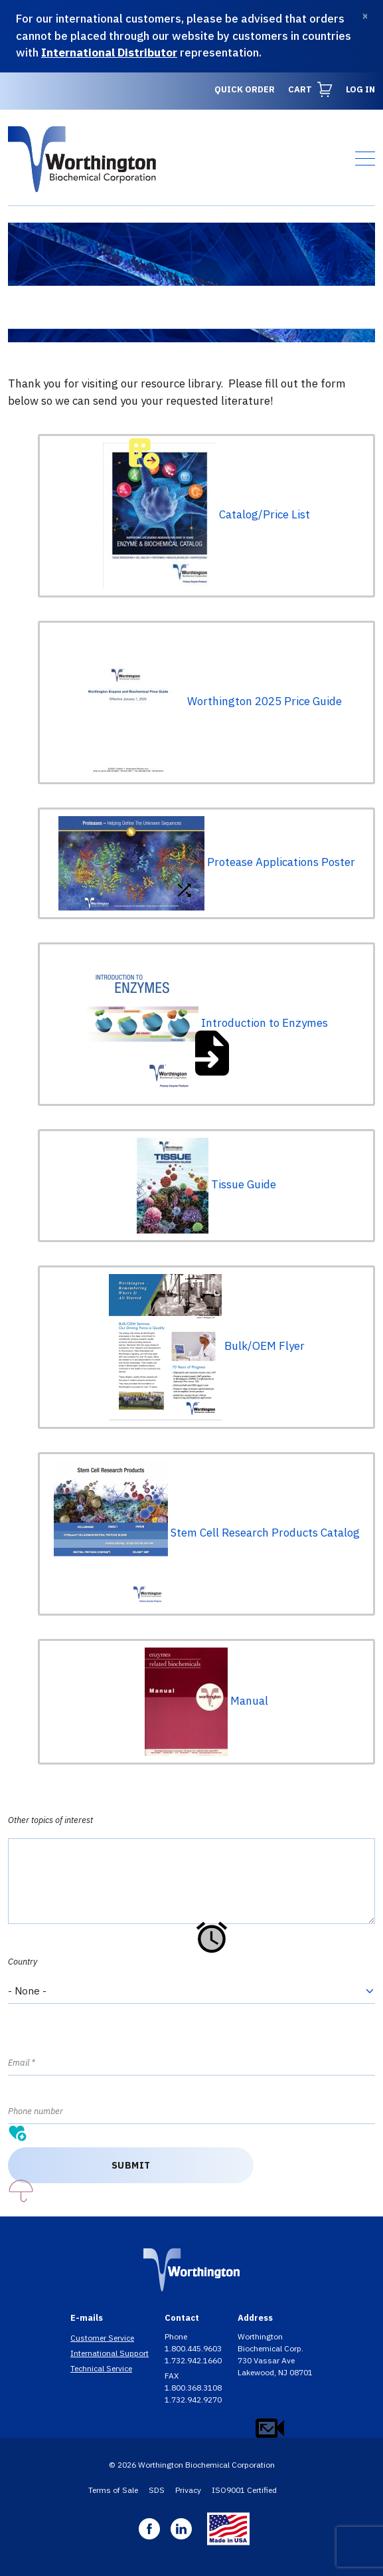 This screenshot has width=383, height=2576. Describe the element at coordinates (269, 2428) in the screenshot. I see `indicates a missed video call` at that location.